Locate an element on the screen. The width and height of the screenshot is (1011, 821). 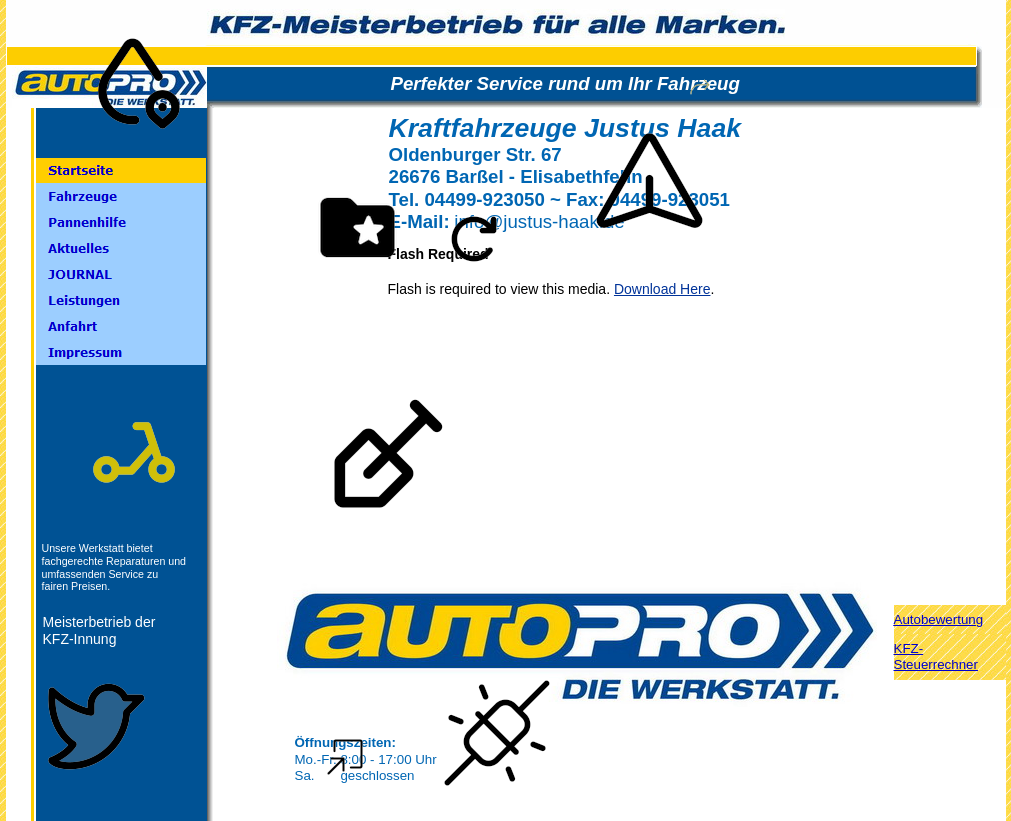
view water source location is located at coordinates (132, 81).